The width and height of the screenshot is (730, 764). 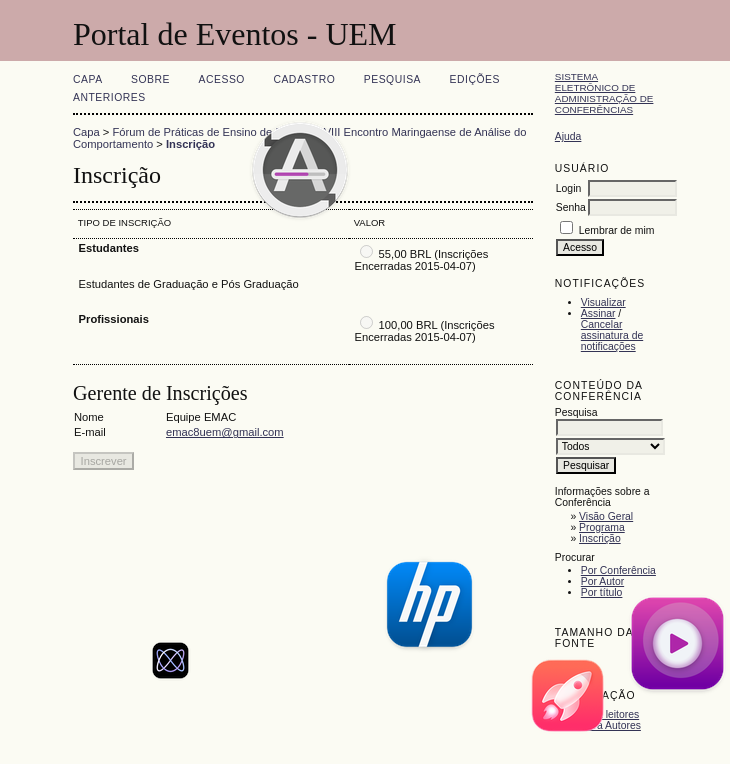 What do you see at coordinates (170, 660) in the screenshot?
I see `open ladybird web browser` at bounding box center [170, 660].